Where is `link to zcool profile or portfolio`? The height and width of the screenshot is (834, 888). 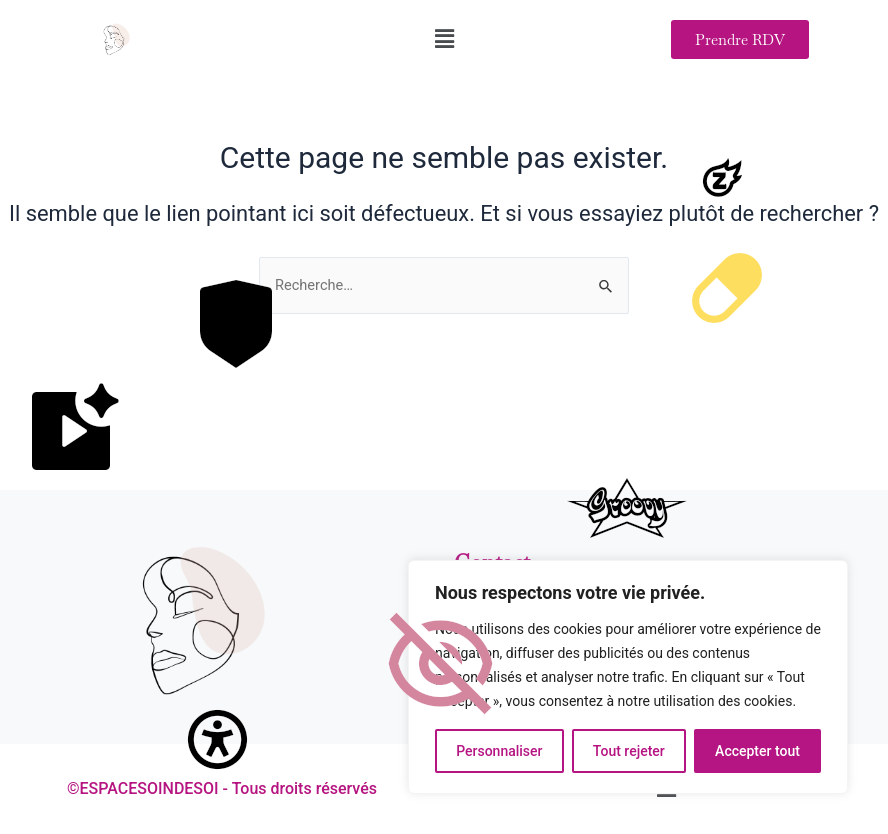
link to zcool profile or portfolio is located at coordinates (722, 177).